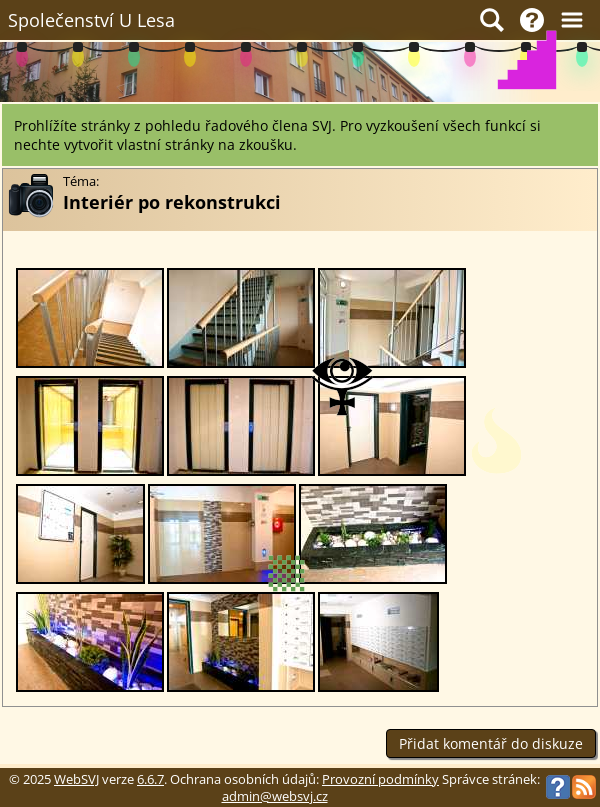 The width and height of the screenshot is (600, 807). What do you see at coordinates (343, 384) in the screenshot?
I see `view templar or crusader faction details` at bounding box center [343, 384].